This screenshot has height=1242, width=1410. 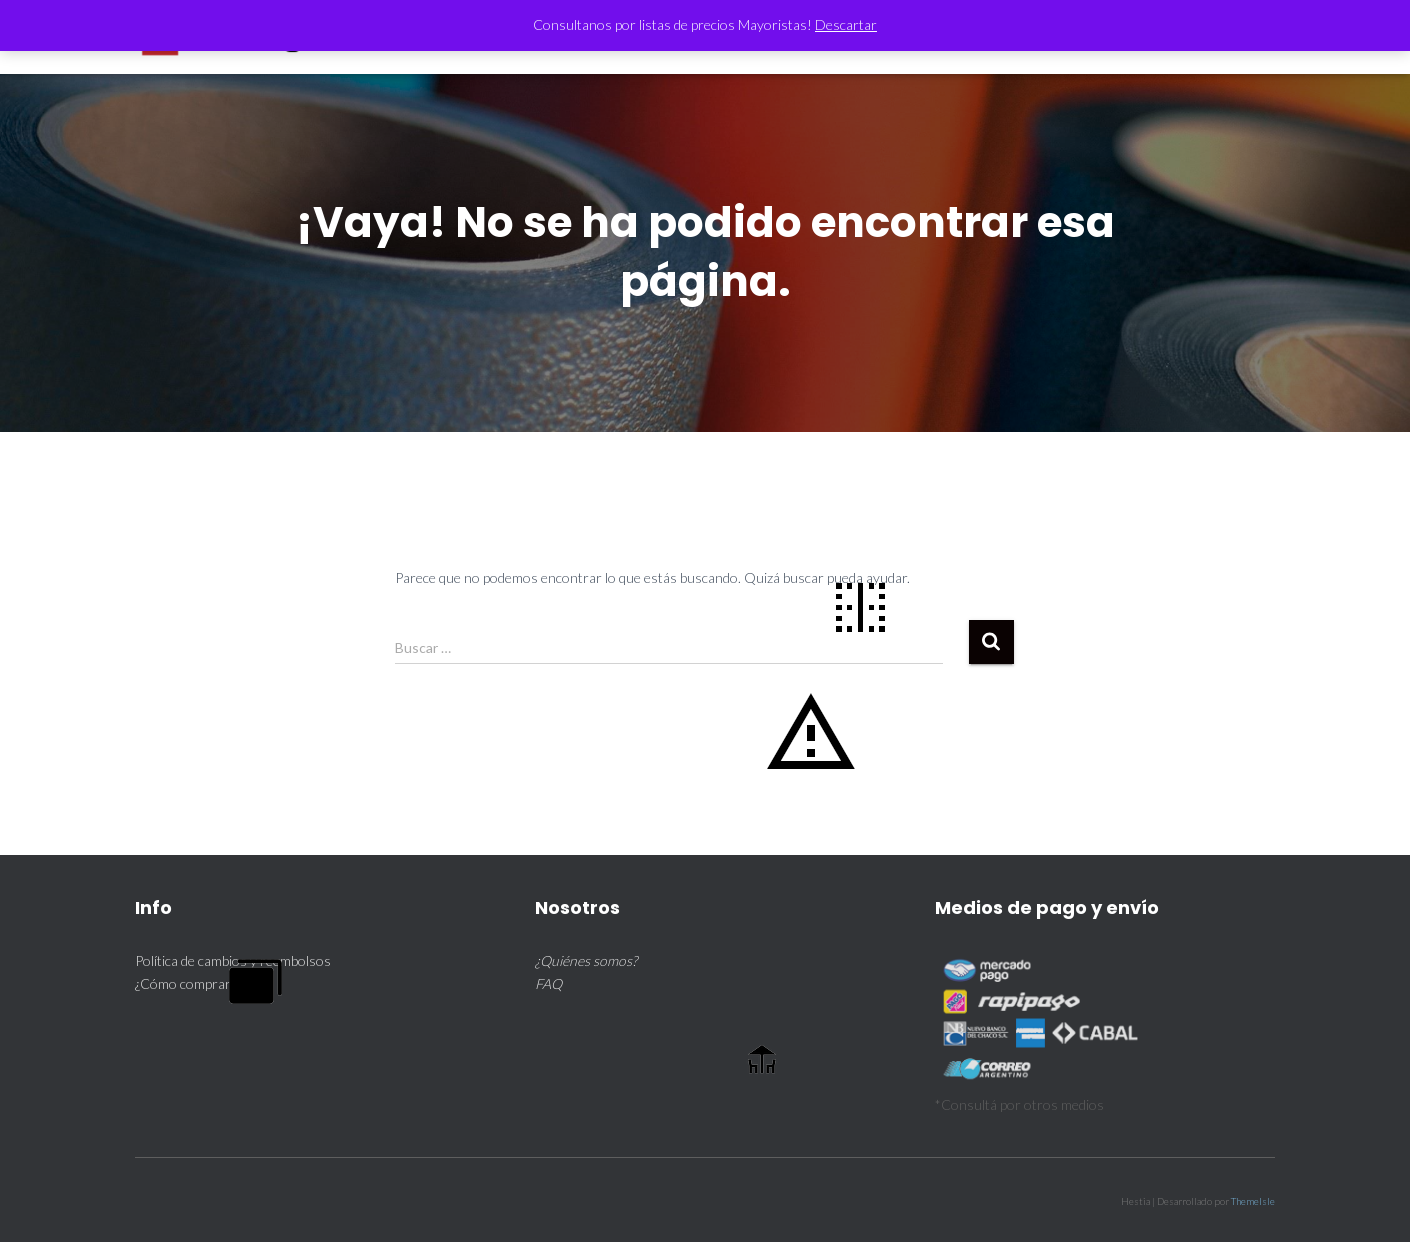 I want to click on access outdoor deck or patio settings, so click(x=762, y=1059).